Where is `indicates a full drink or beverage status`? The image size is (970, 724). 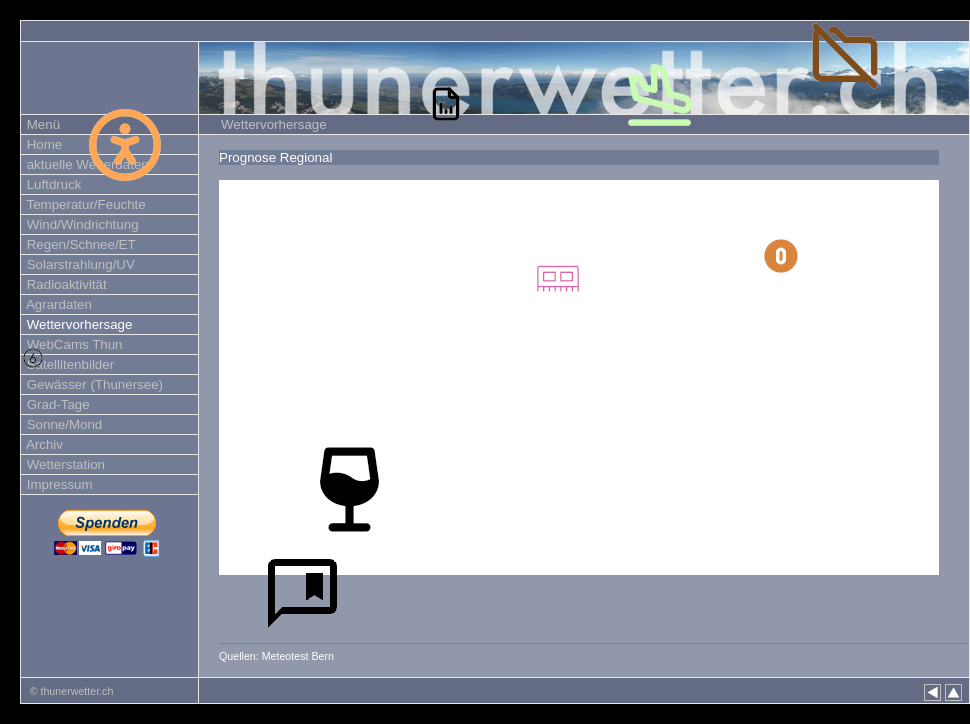
indicates a full drink or beverage status is located at coordinates (349, 489).